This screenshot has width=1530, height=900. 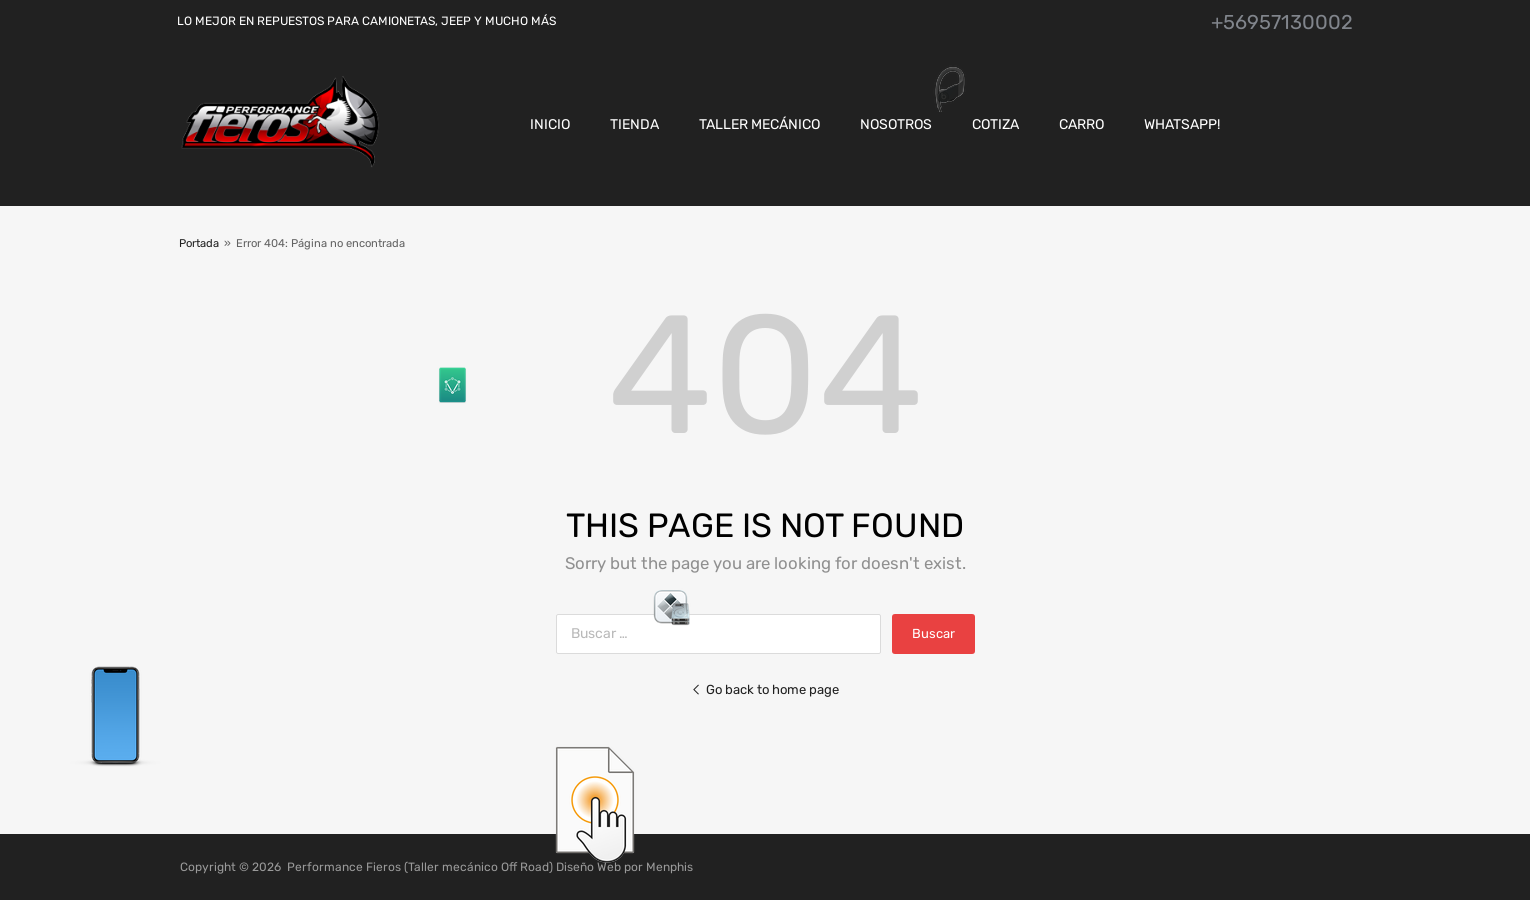 I want to click on select or click on a file, so click(x=595, y=800).